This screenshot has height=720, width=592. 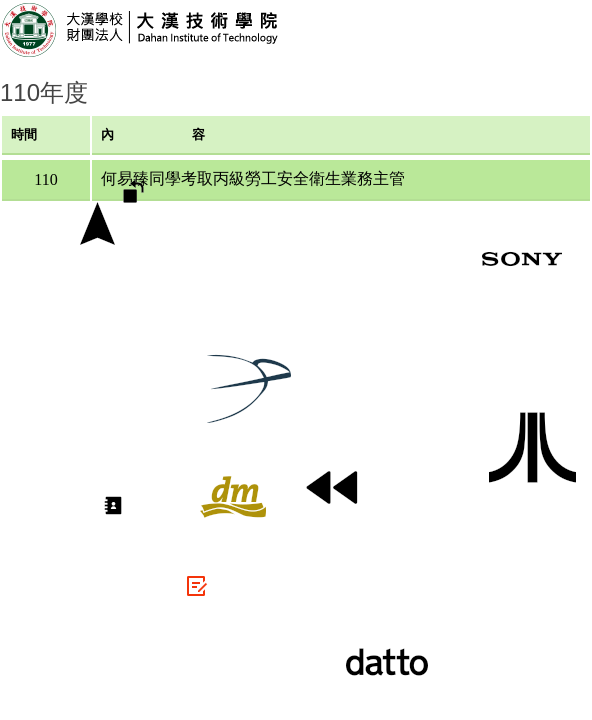 What do you see at coordinates (113, 505) in the screenshot?
I see `open your contacts list` at bounding box center [113, 505].